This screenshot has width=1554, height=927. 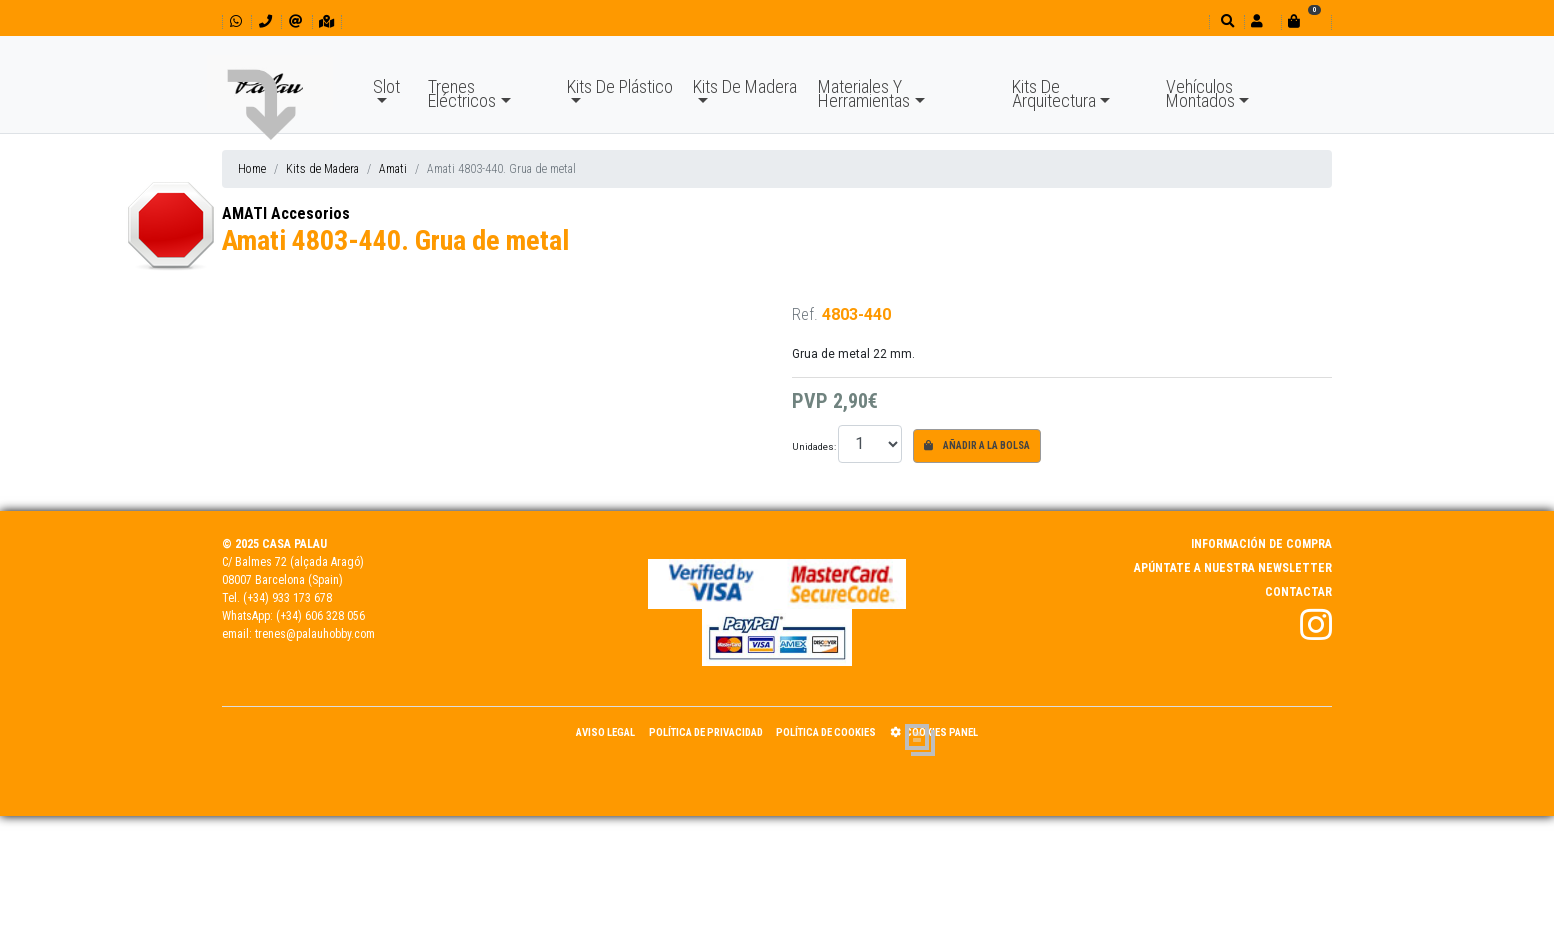 I want to click on stop a running process or task, so click(x=171, y=225).